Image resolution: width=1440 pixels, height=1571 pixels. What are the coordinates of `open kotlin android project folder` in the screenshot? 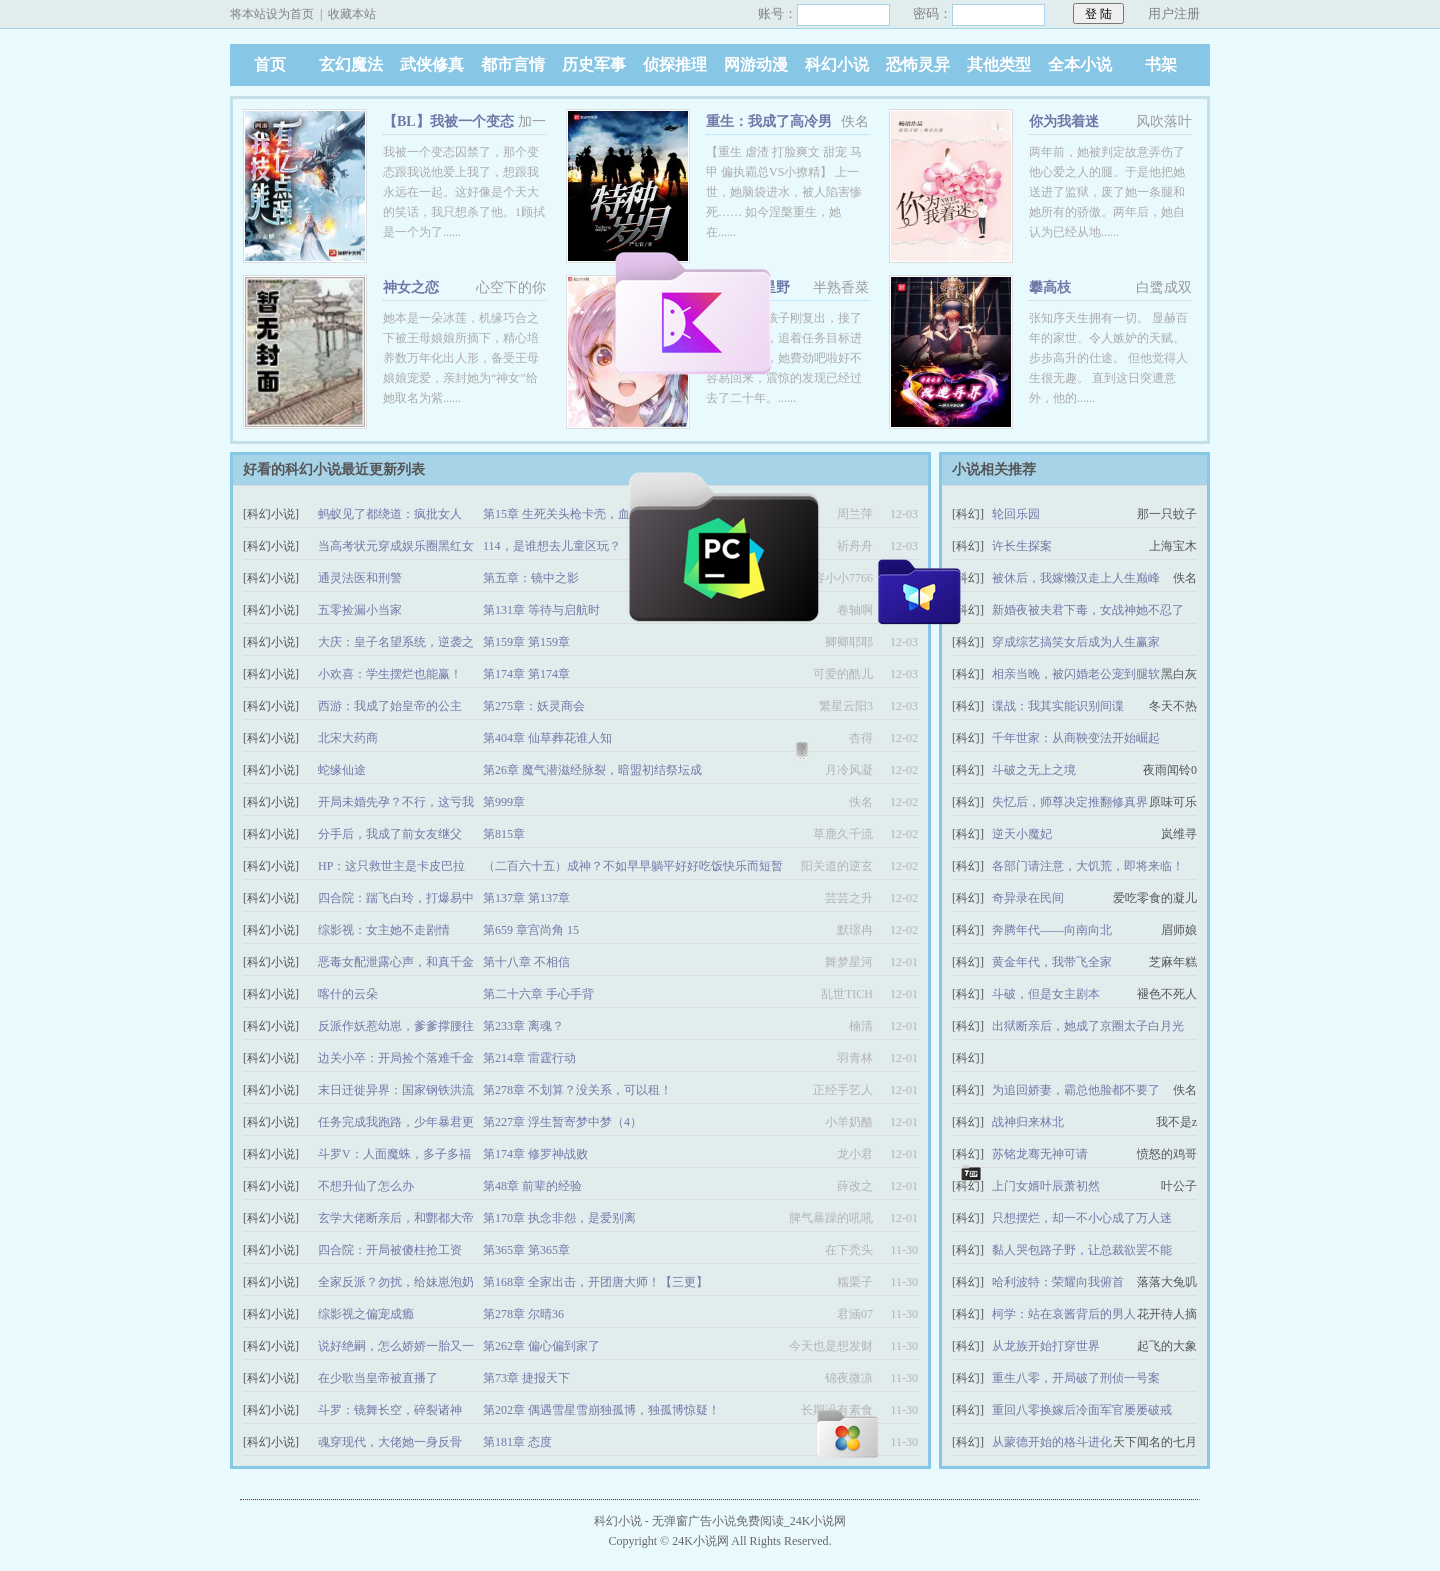 It's located at (692, 317).